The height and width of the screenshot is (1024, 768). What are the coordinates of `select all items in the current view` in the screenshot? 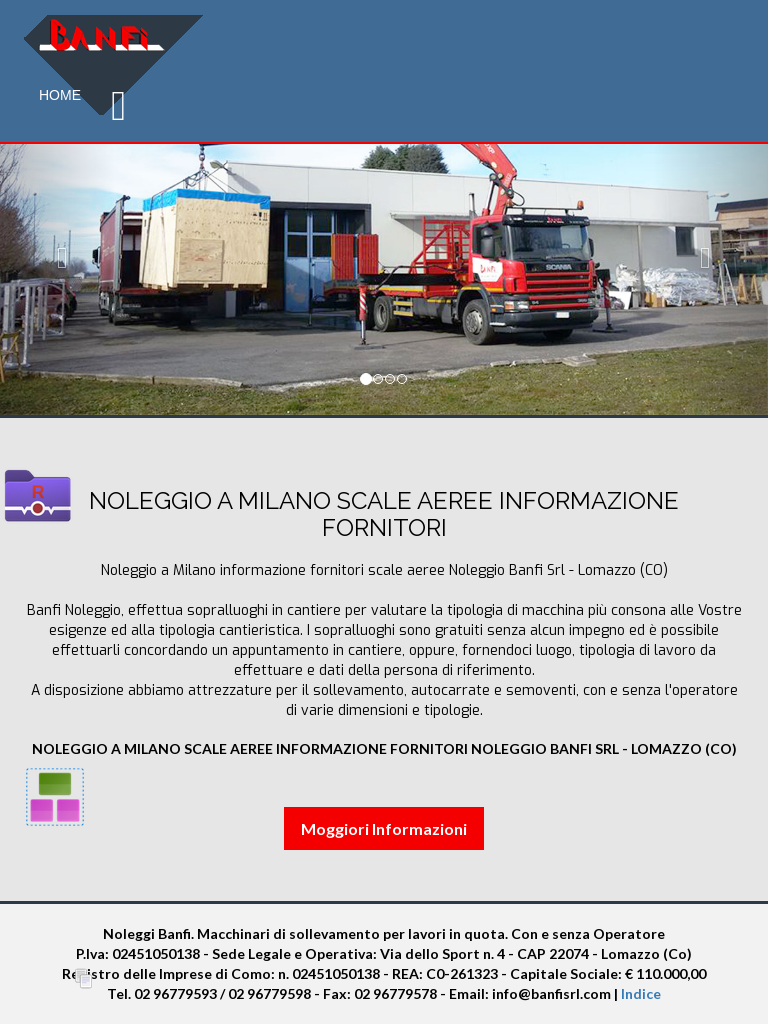 It's located at (55, 797).